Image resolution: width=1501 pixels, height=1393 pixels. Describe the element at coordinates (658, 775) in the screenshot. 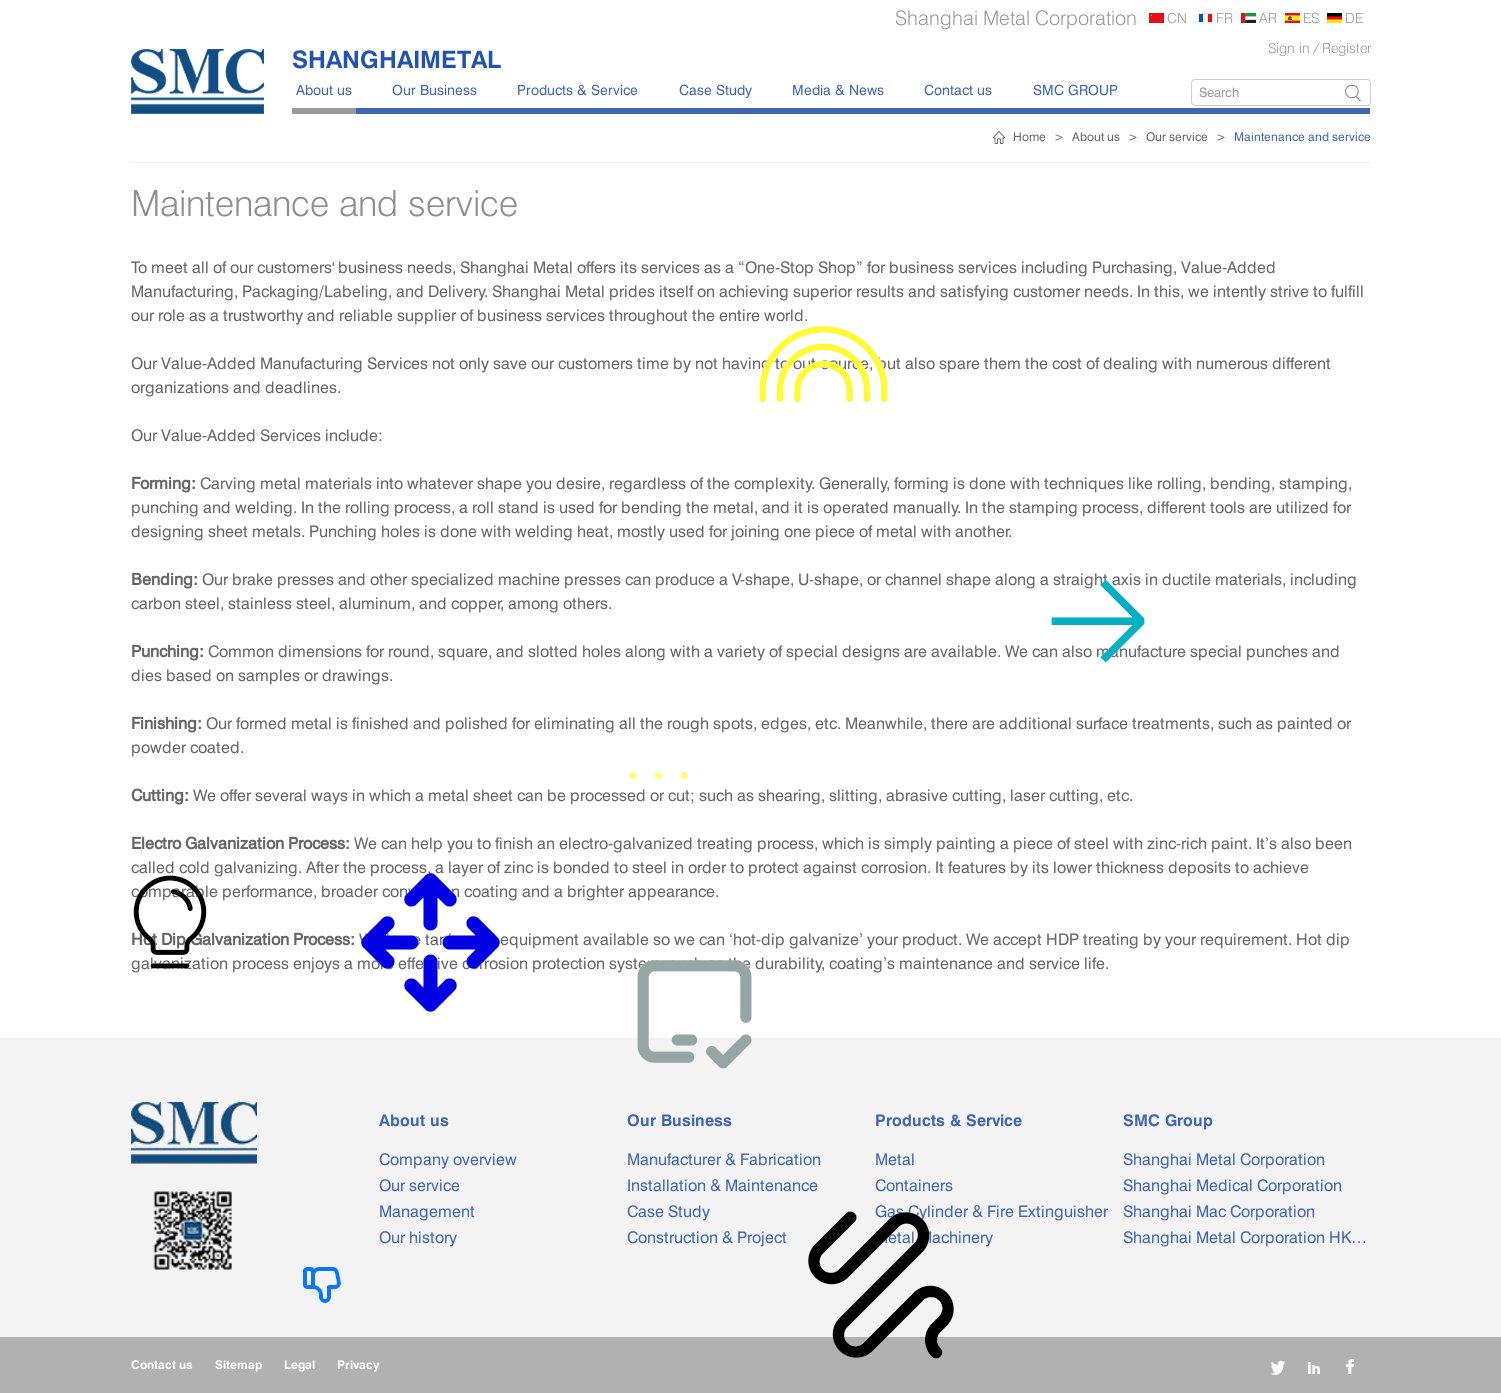

I see `access more options or actions` at that location.